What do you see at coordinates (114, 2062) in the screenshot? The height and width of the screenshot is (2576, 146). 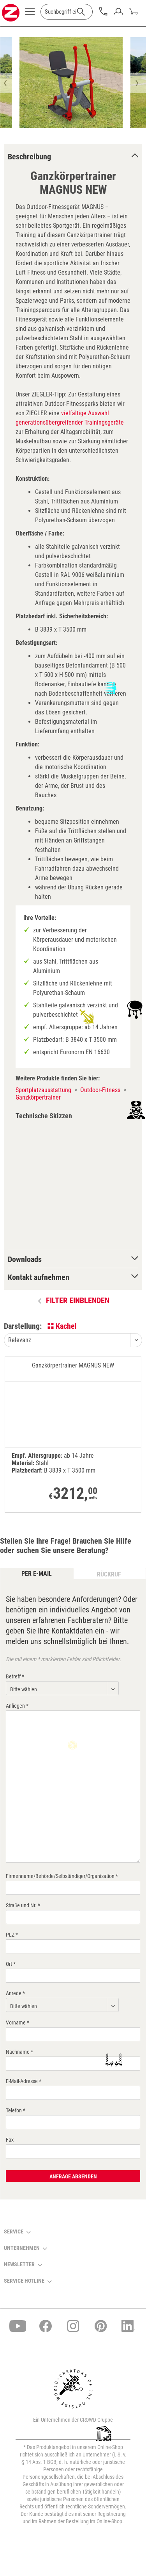 I see `select spiked trunk trap or obstacle` at bounding box center [114, 2062].